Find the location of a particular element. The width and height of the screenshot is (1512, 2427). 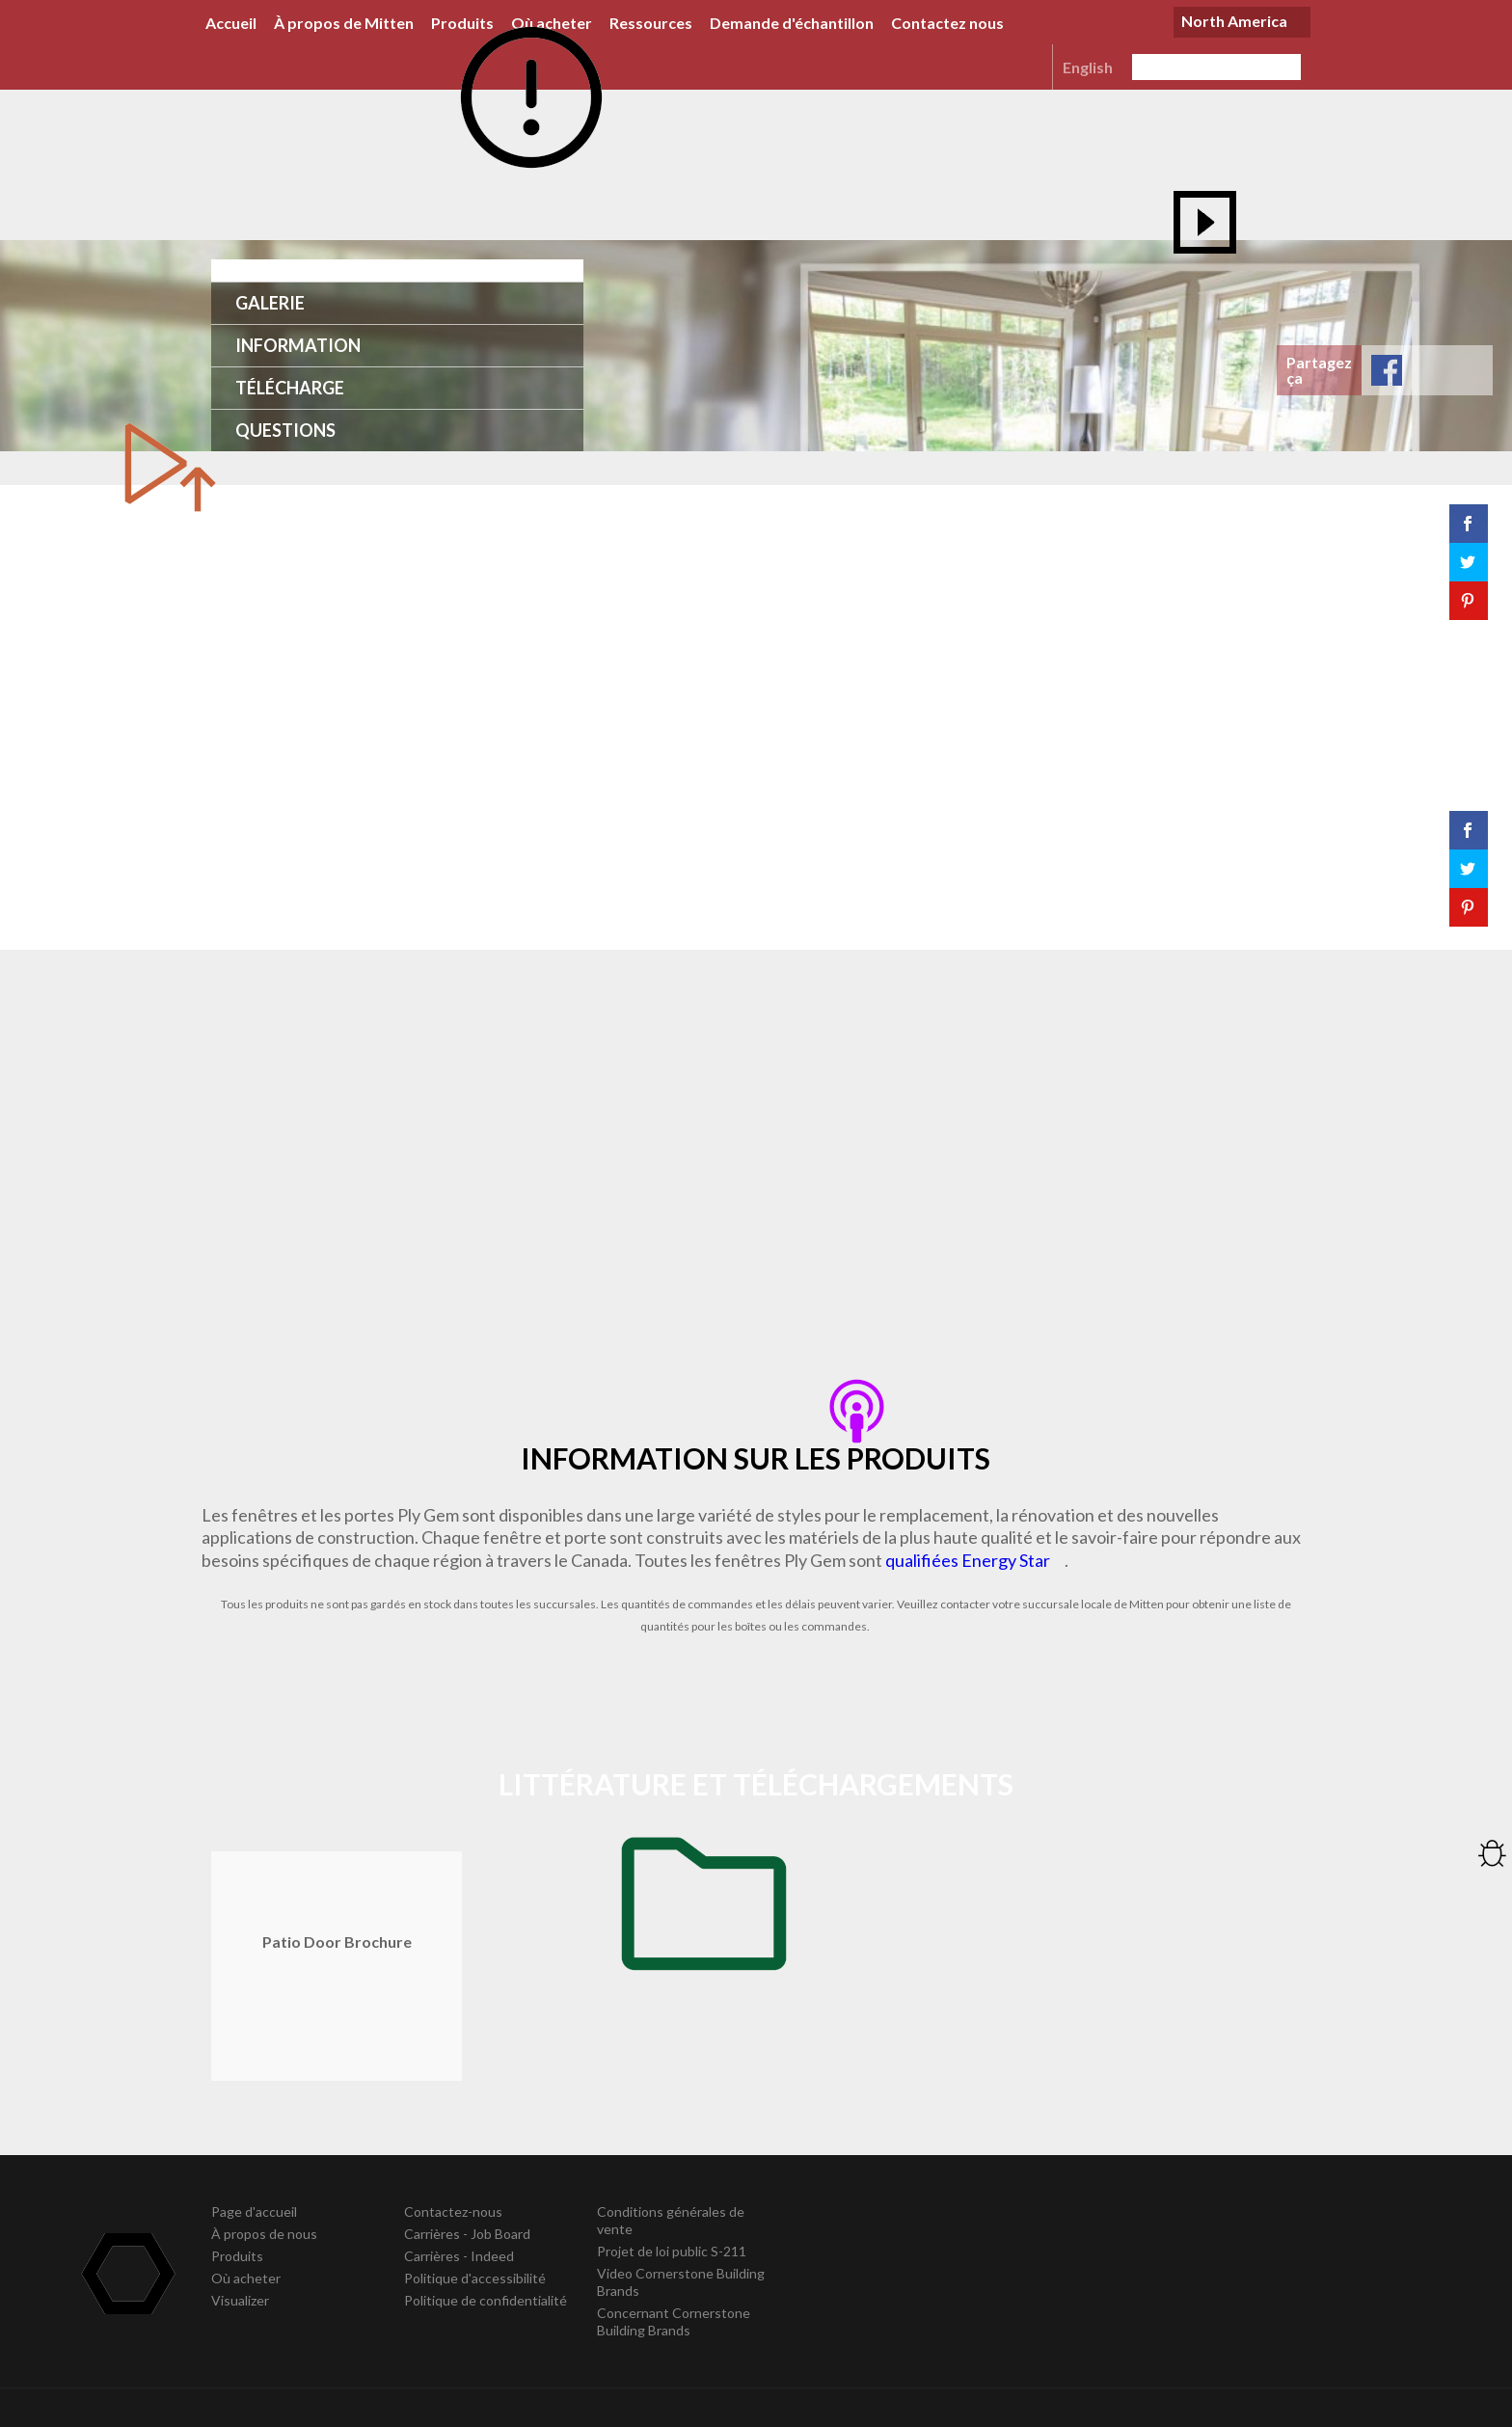

start a live broadcast or stream is located at coordinates (856, 1411).